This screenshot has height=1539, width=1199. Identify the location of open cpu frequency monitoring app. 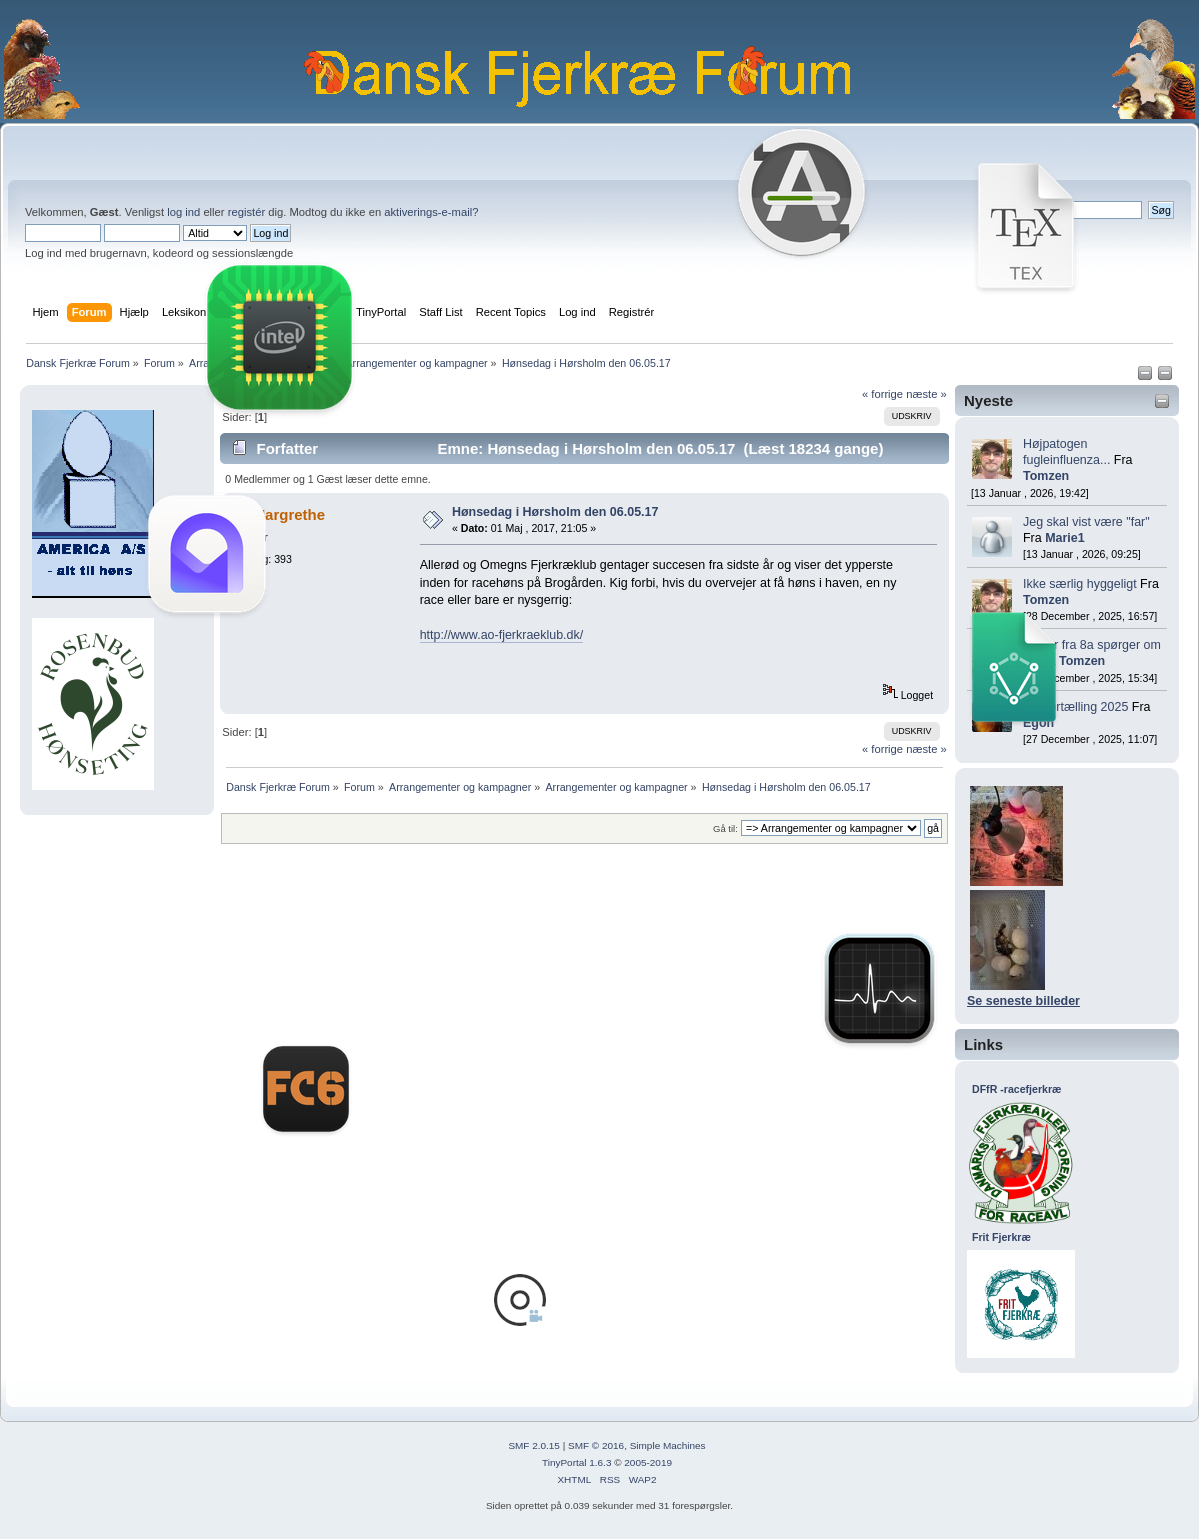
(279, 337).